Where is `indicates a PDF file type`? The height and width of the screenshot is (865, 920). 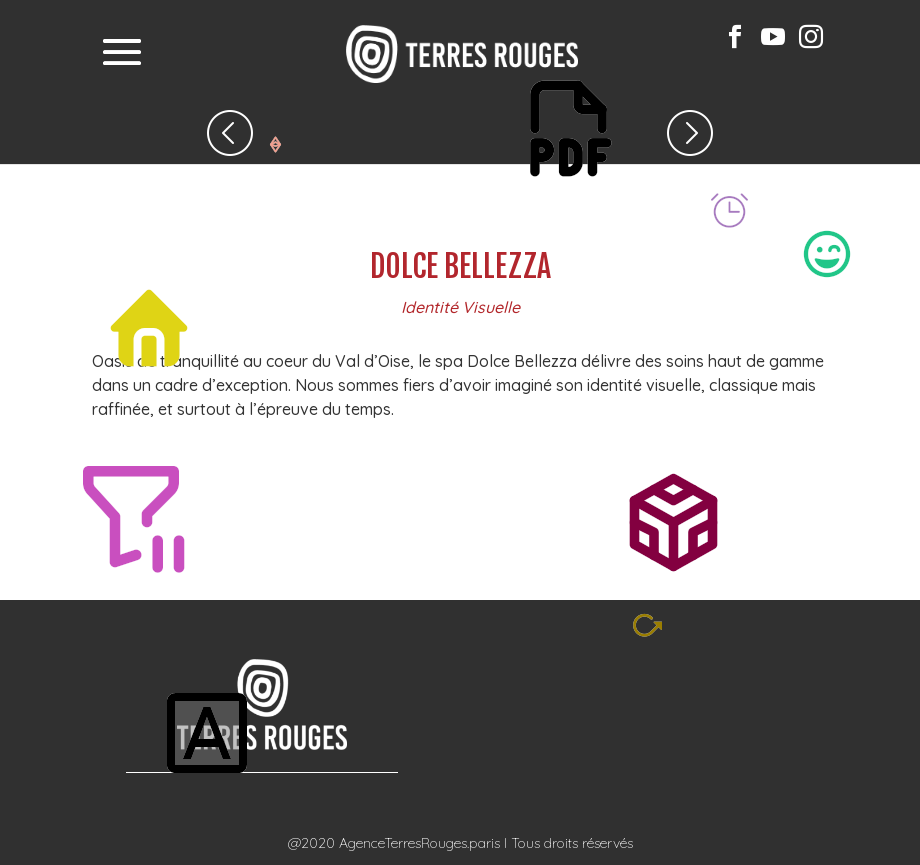 indicates a PDF file type is located at coordinates (568, 128).